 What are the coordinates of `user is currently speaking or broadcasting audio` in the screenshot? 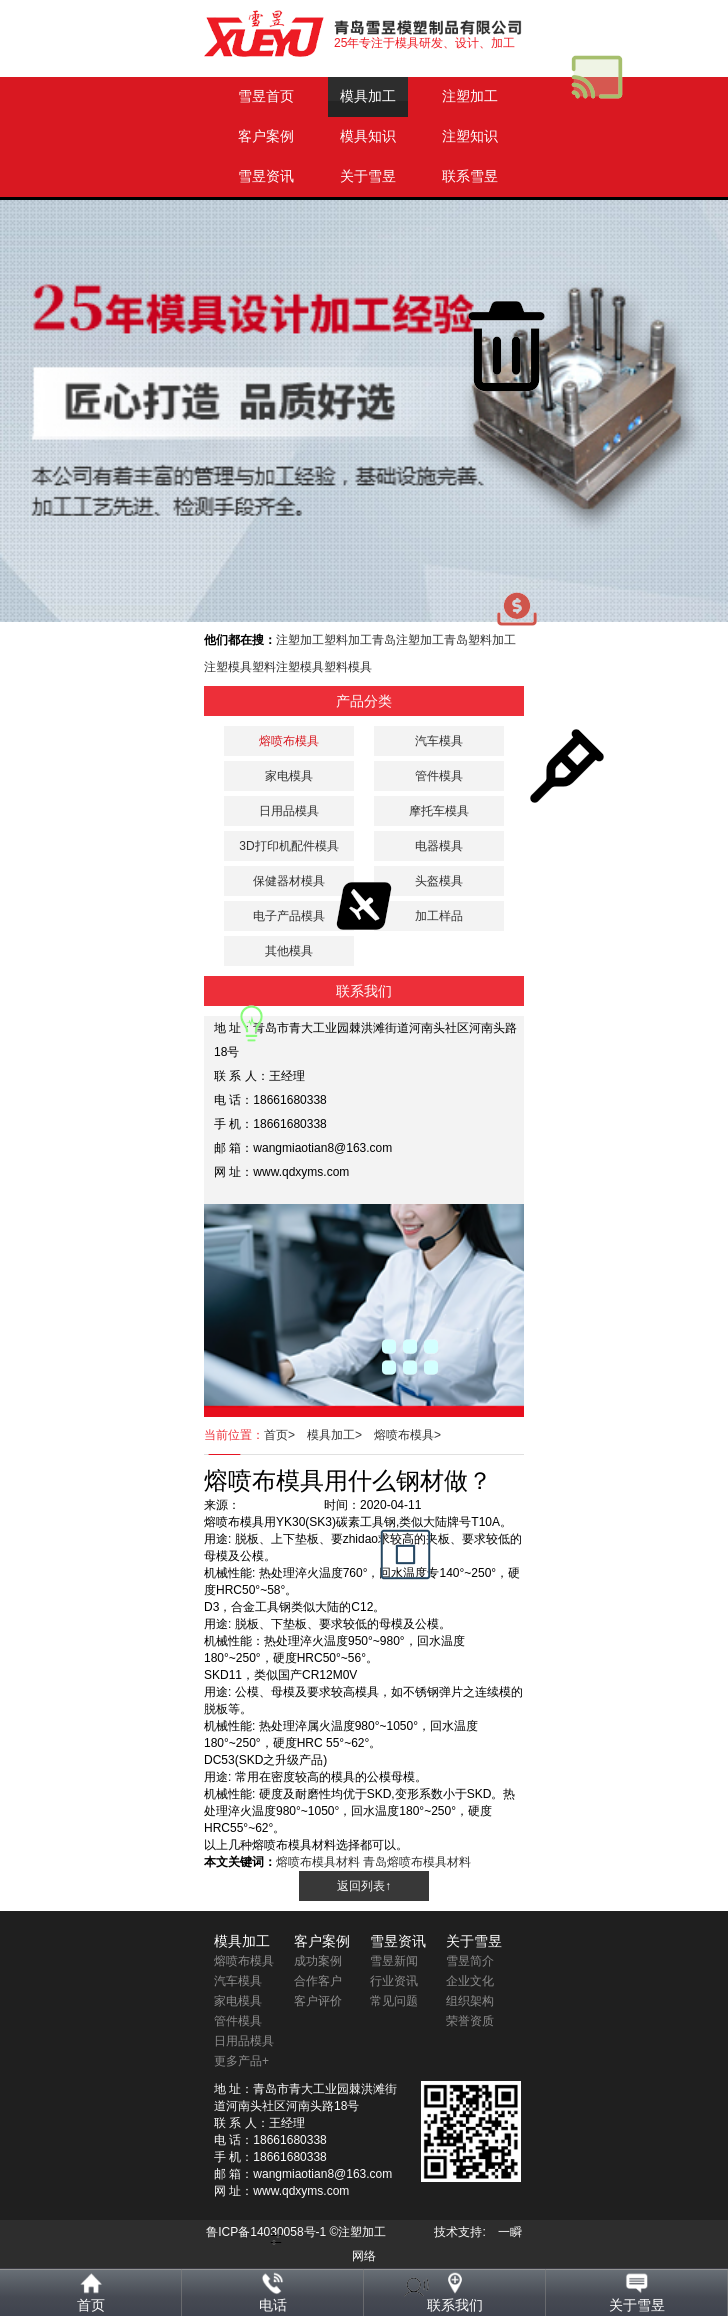 It's located at (416, 2287).